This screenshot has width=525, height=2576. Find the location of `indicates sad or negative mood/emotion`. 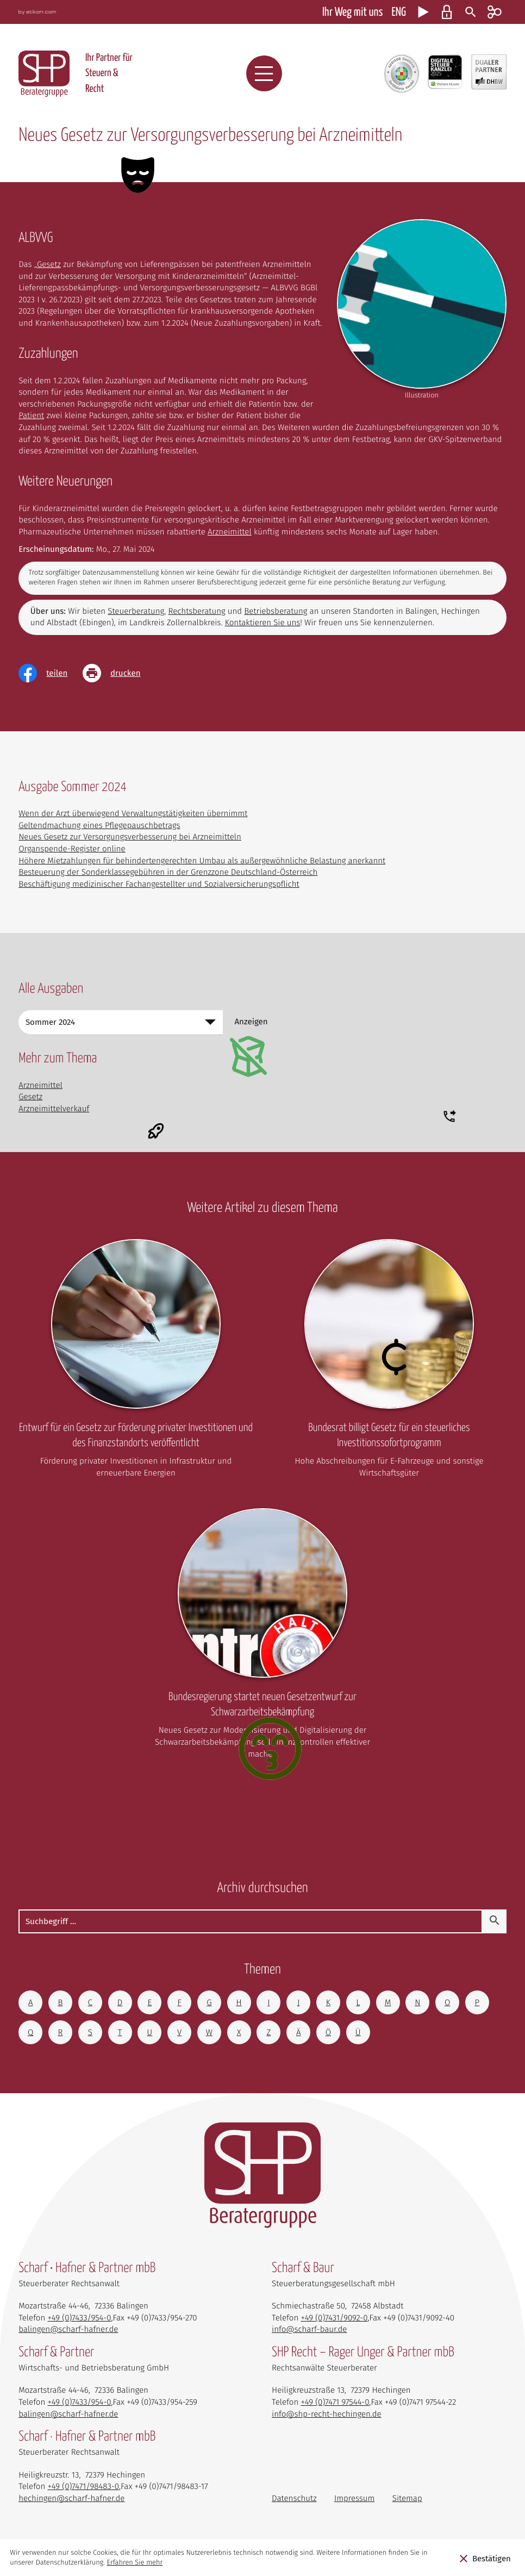

indicates sad or negative mood/emotion is located at coordinates (138, 173).